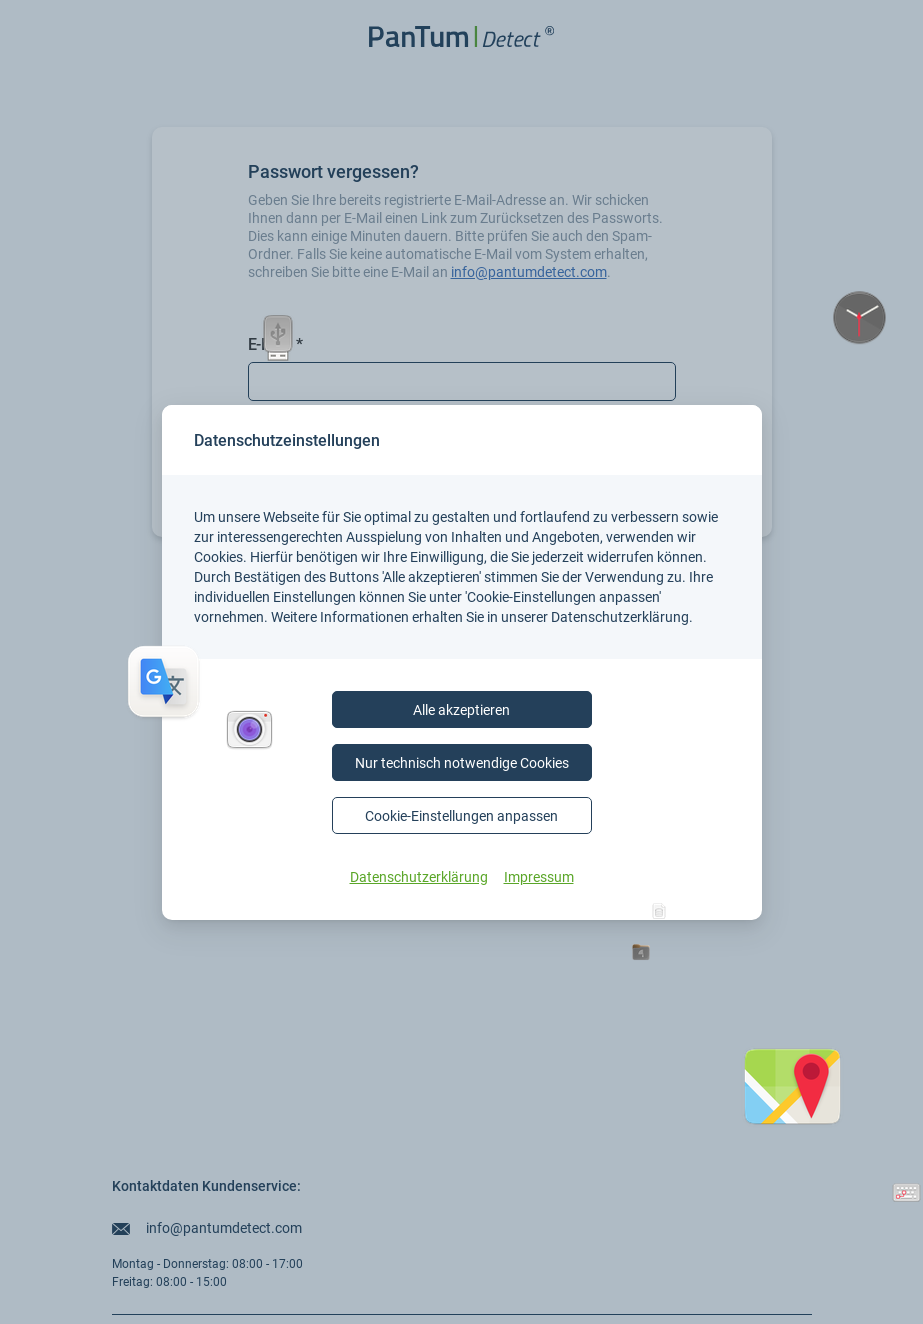 The width and height of the screenshot is (923, 1324). What do you see at coordinates (249, 729) in the screenshot?
I see `open cheese webcam application` at bounding box center [249, 729].